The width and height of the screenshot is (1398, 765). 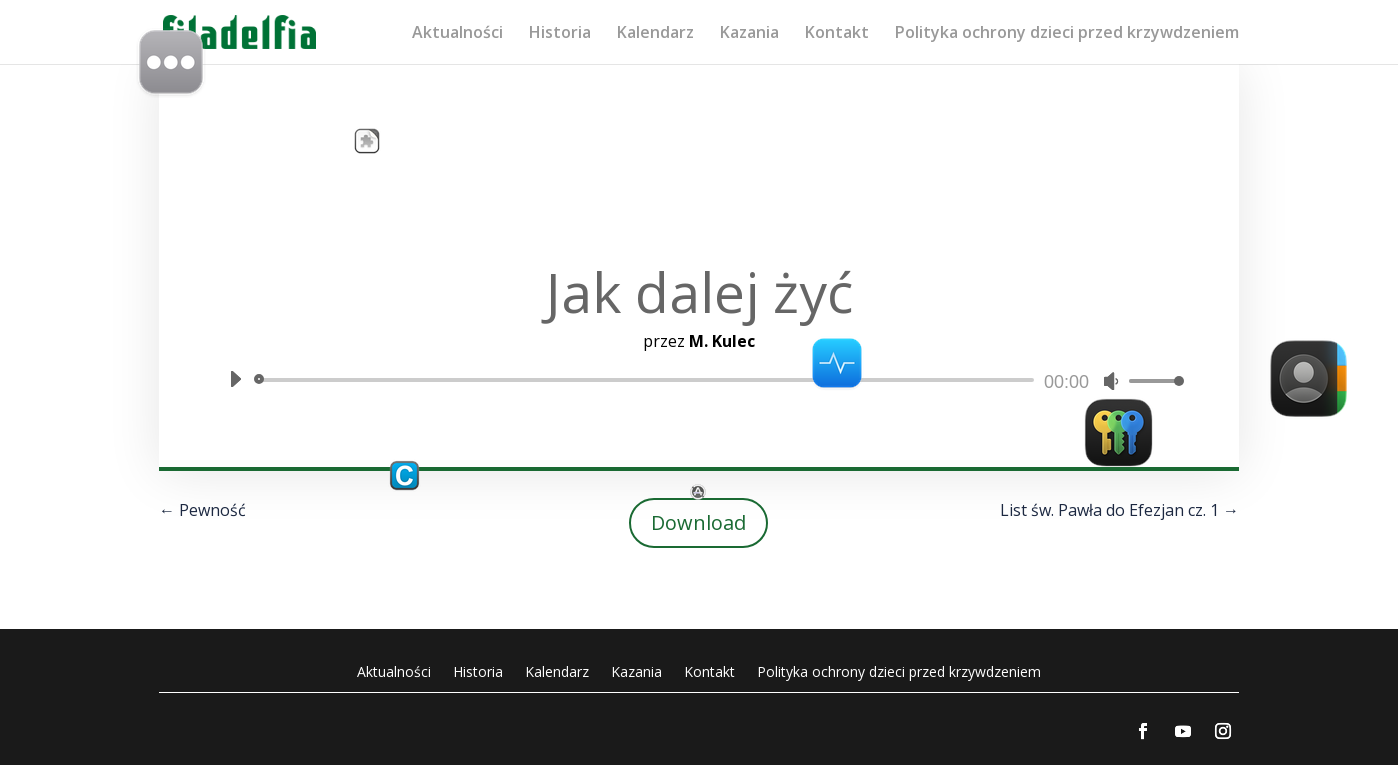 What do you see at coordinates (698, 492) in the screenshot?
I see `open the software updater application` at bounding box center [698, 492].